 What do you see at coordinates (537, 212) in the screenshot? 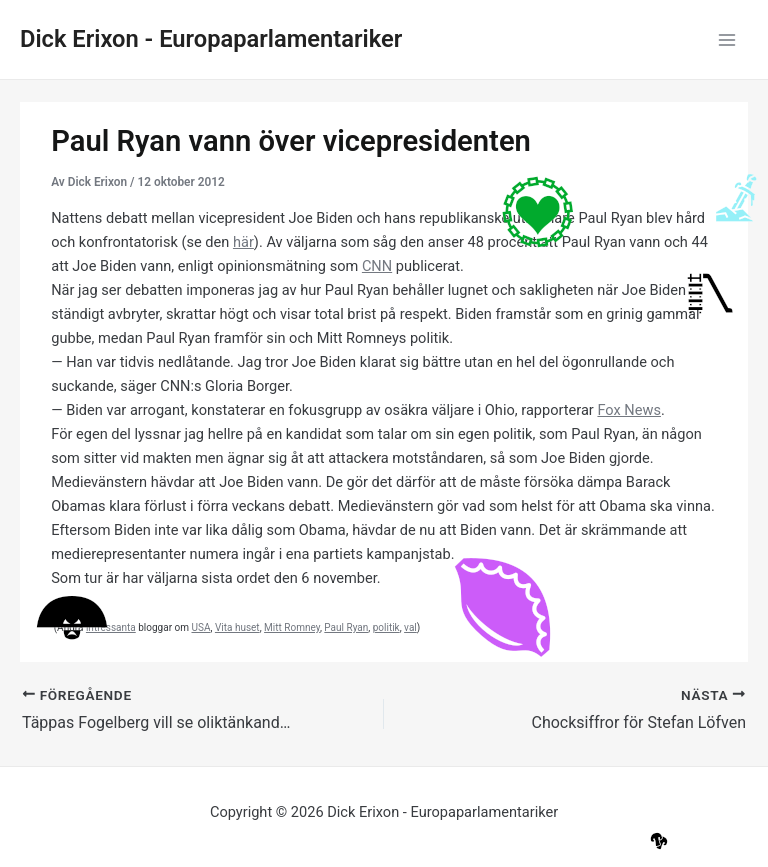
I see `indicates a locked or committed relationship status` at bounding box center [537, 212].